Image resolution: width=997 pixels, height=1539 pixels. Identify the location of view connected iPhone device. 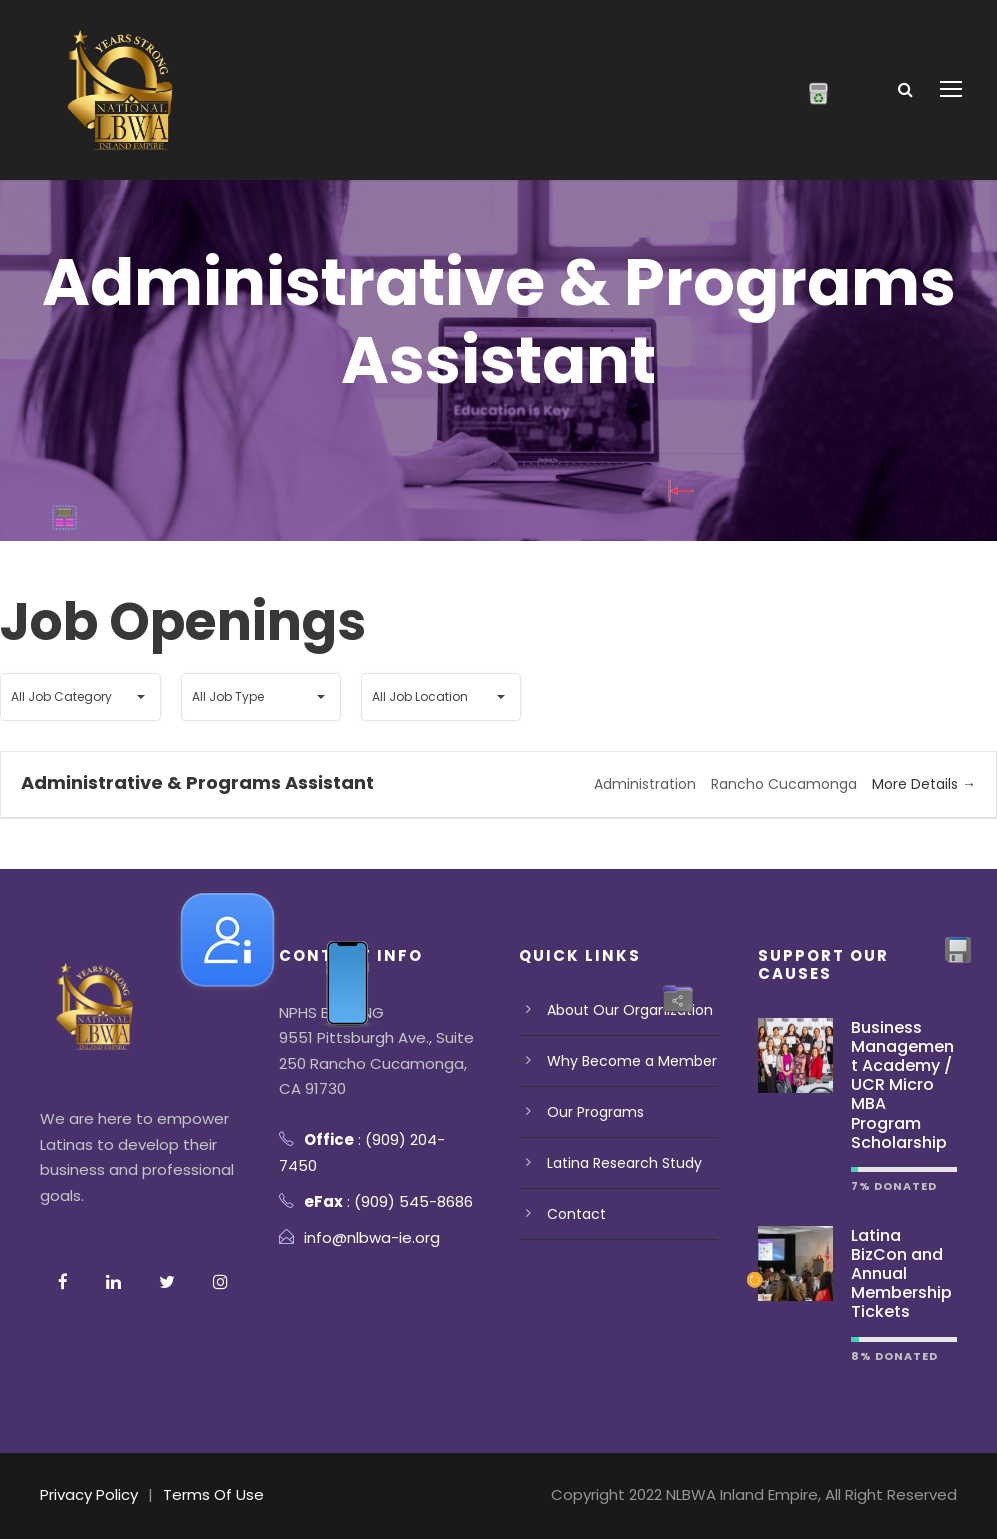
(347, 984).